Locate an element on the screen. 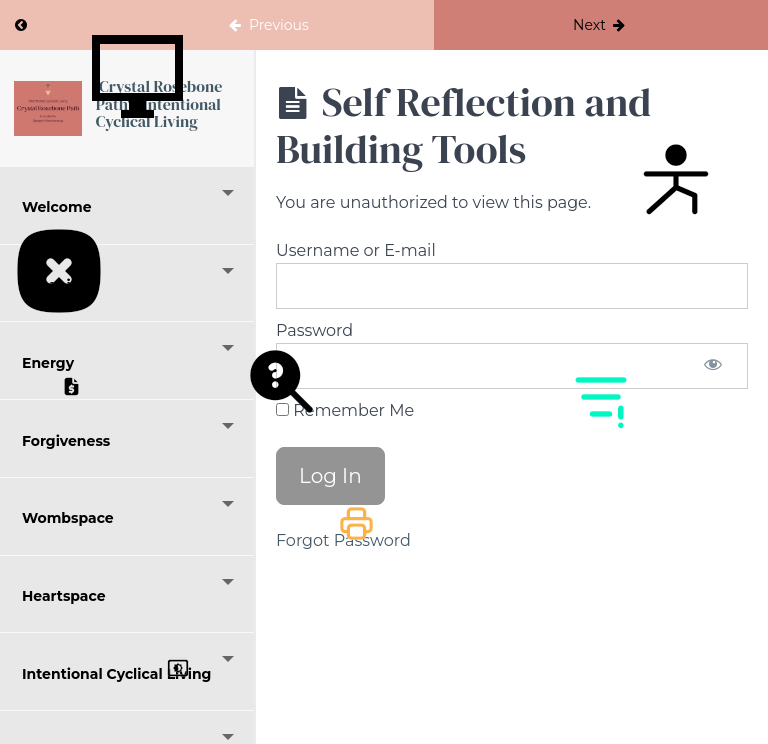 This screenshot has width=768, height=744. search for help or support topics is located at coordinates (281, 381).